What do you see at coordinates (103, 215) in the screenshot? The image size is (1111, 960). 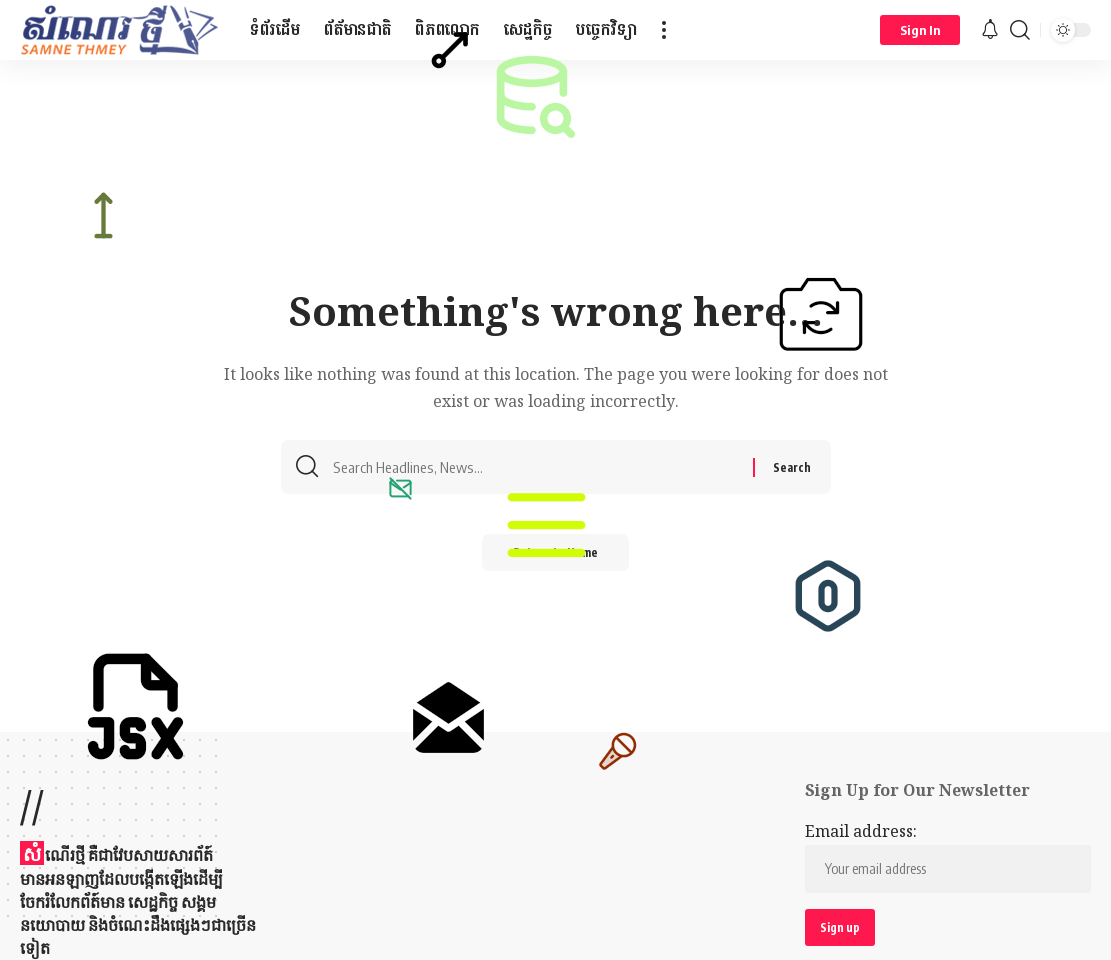 I see `move item to top of list` at bounding box center [103, 215].